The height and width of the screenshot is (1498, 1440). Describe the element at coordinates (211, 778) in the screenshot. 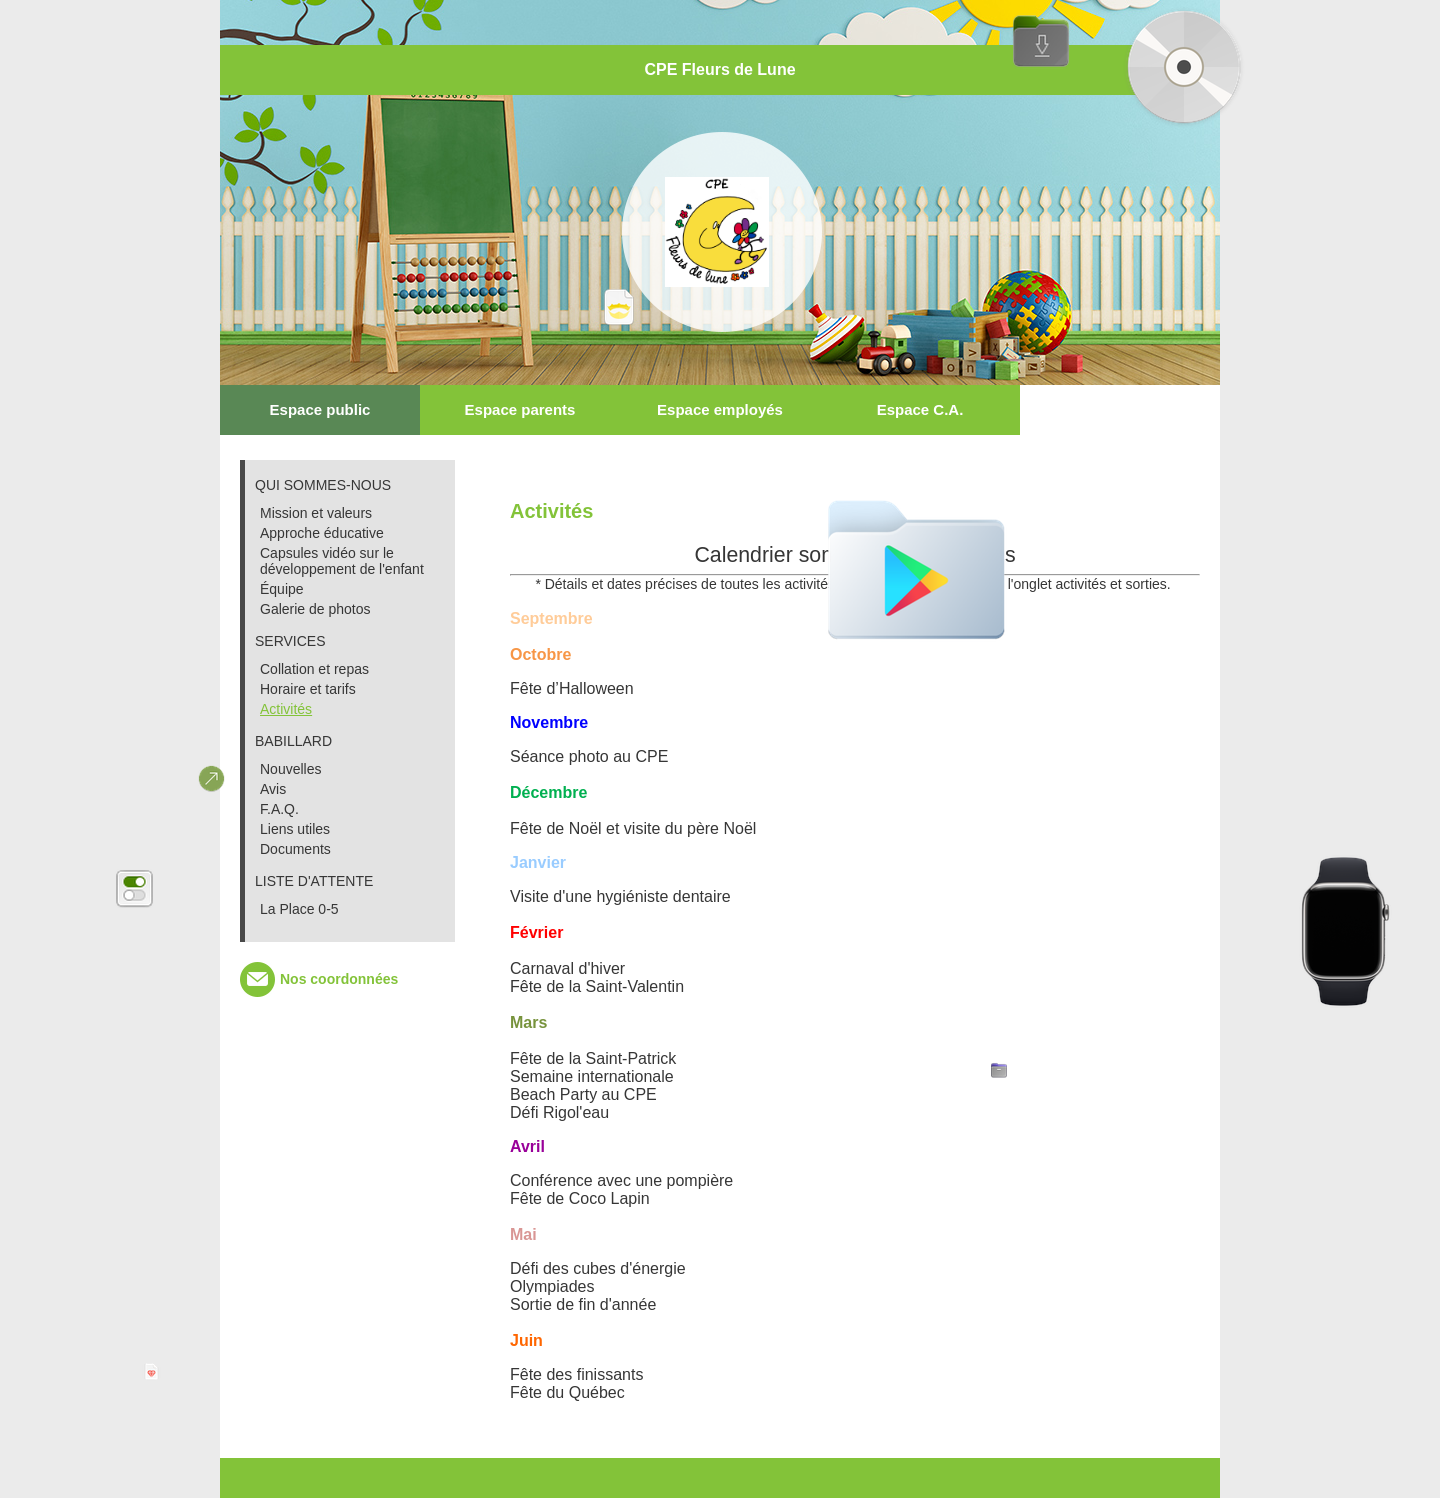

I see `indicates a symbolic link or shortcut to another file` at that location.